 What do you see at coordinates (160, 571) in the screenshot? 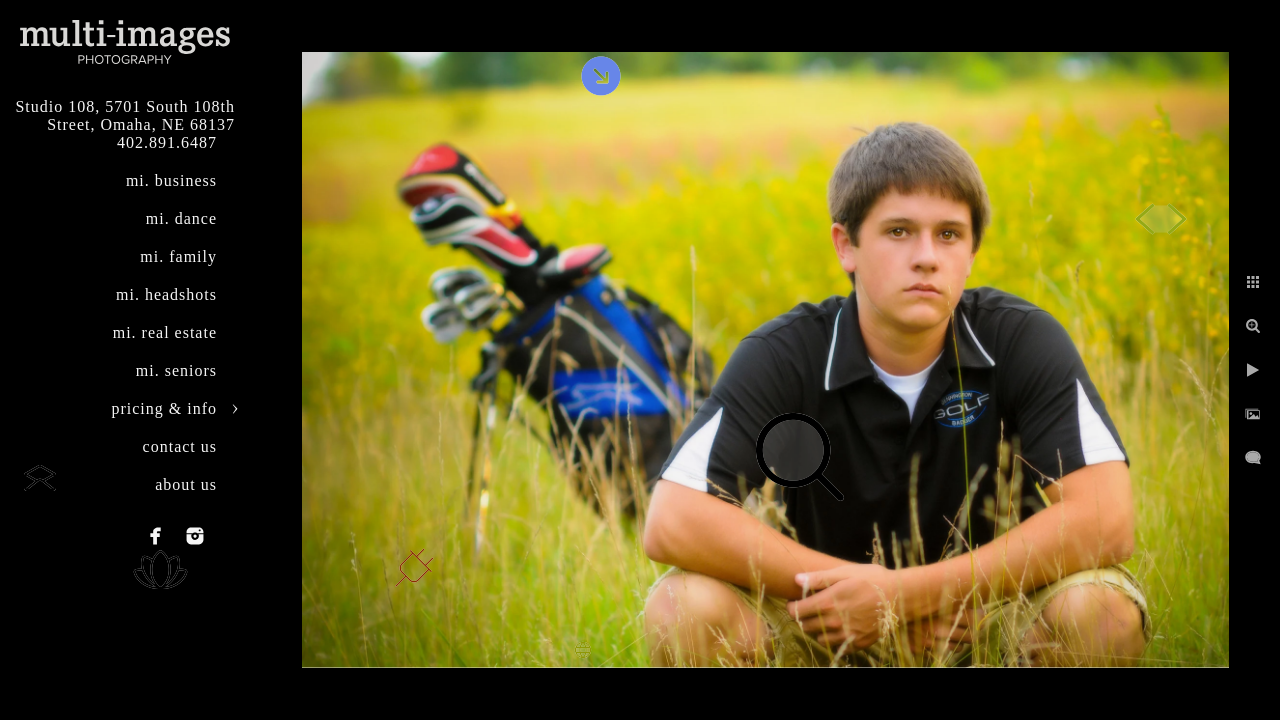
I see `access meditation or mindfulness features` at bounding box center [160, 571].